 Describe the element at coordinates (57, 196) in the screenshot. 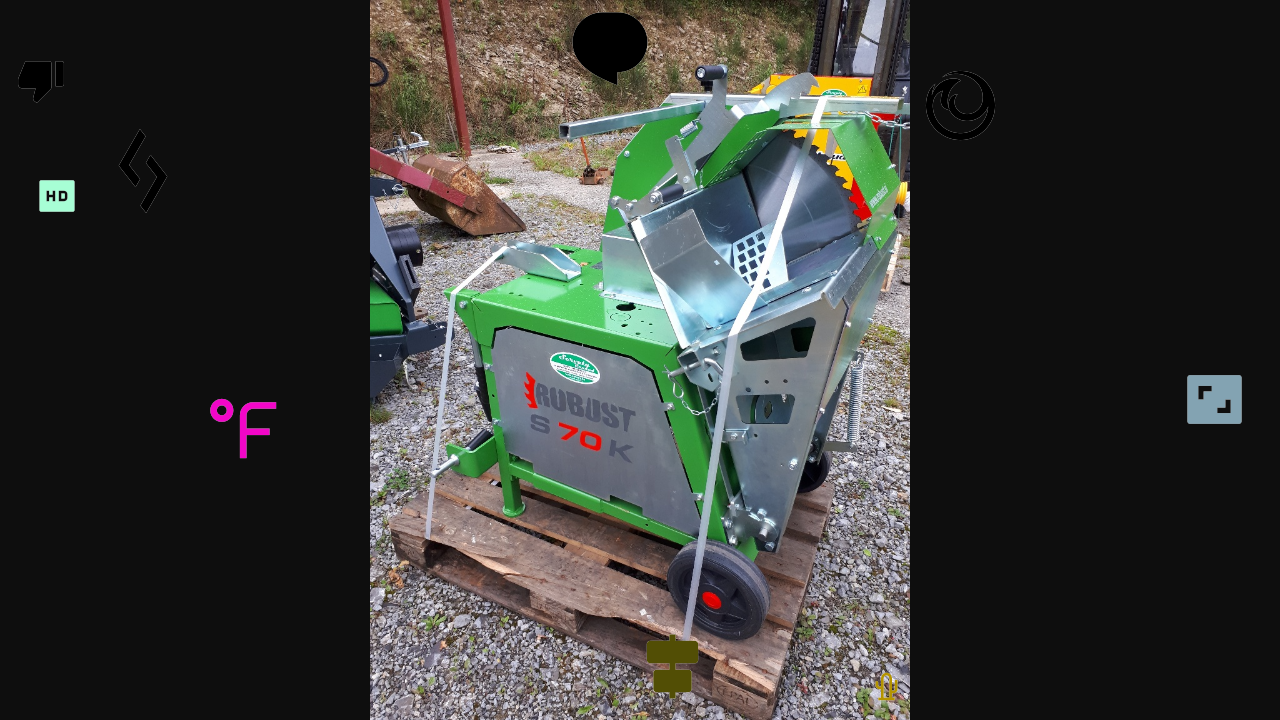

I see `indicates high definition video quality` at that location.